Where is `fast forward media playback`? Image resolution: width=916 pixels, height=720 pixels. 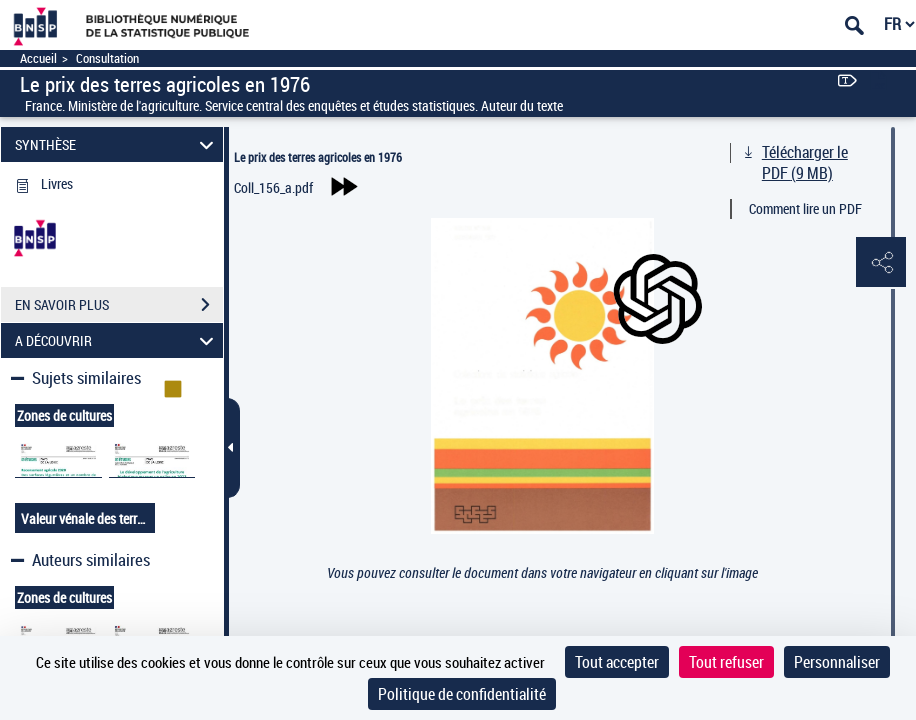 fast forward media playback is located at coordinates (343, 186).